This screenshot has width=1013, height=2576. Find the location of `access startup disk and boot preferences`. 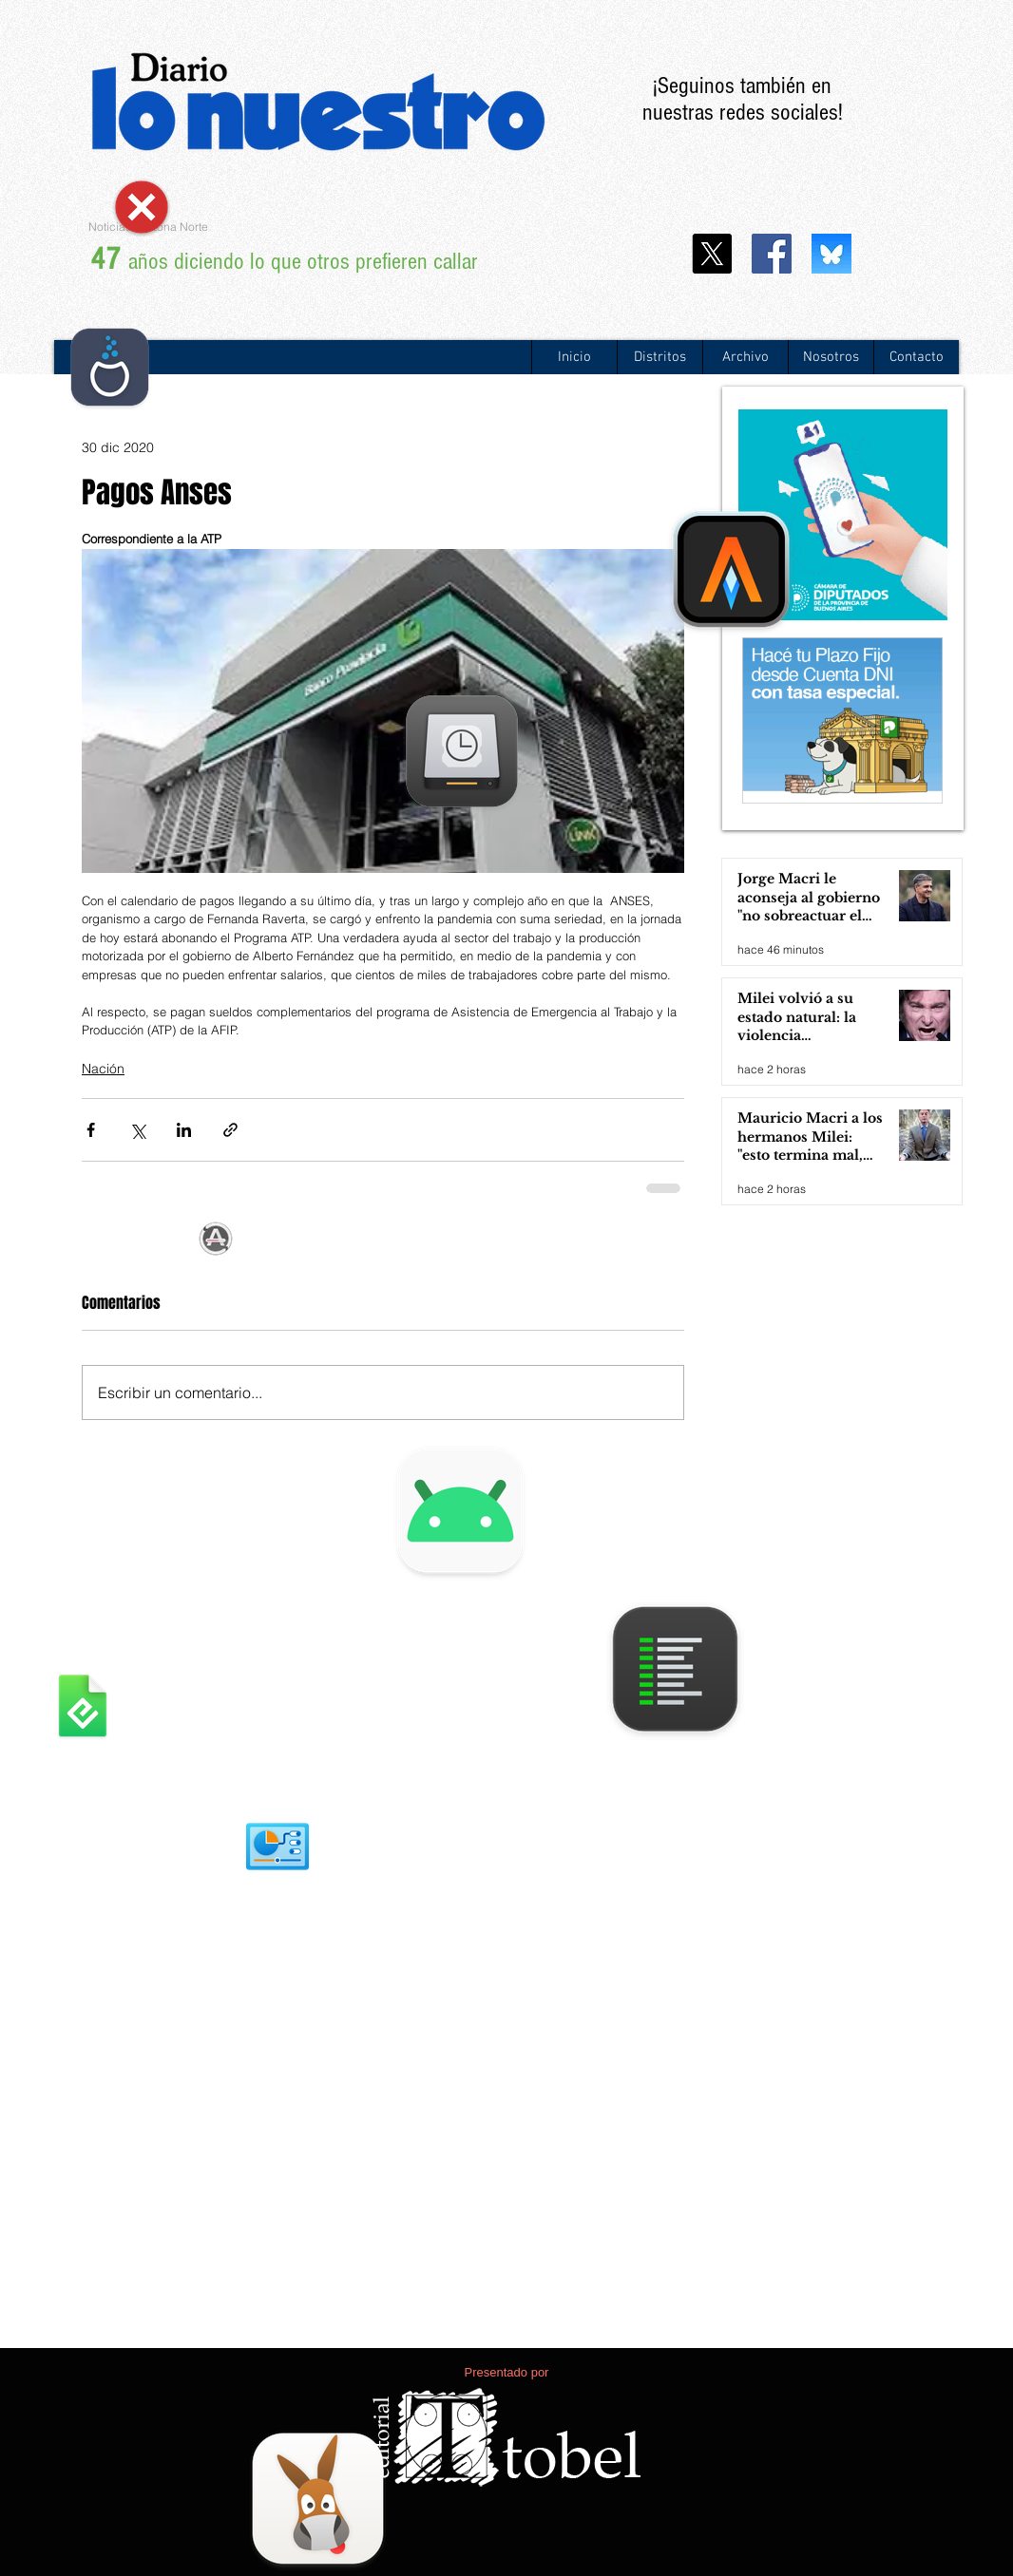

access startup disk and boot preferences is located at coordinates (675, 1671).